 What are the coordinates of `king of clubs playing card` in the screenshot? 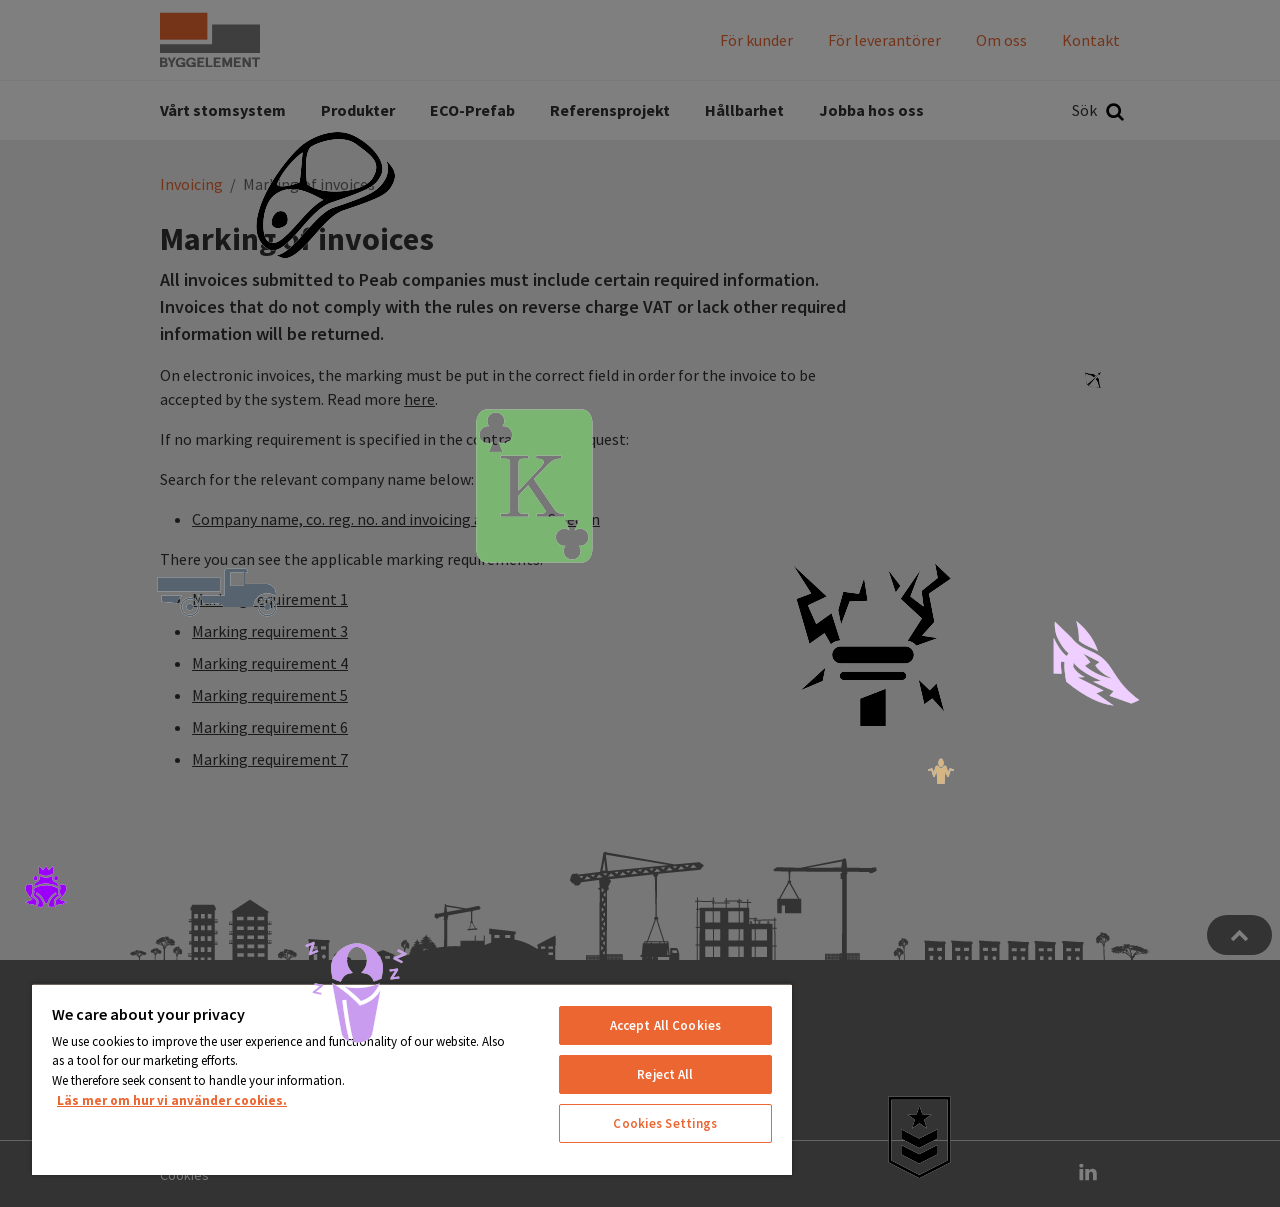 It's located at (534, 486).